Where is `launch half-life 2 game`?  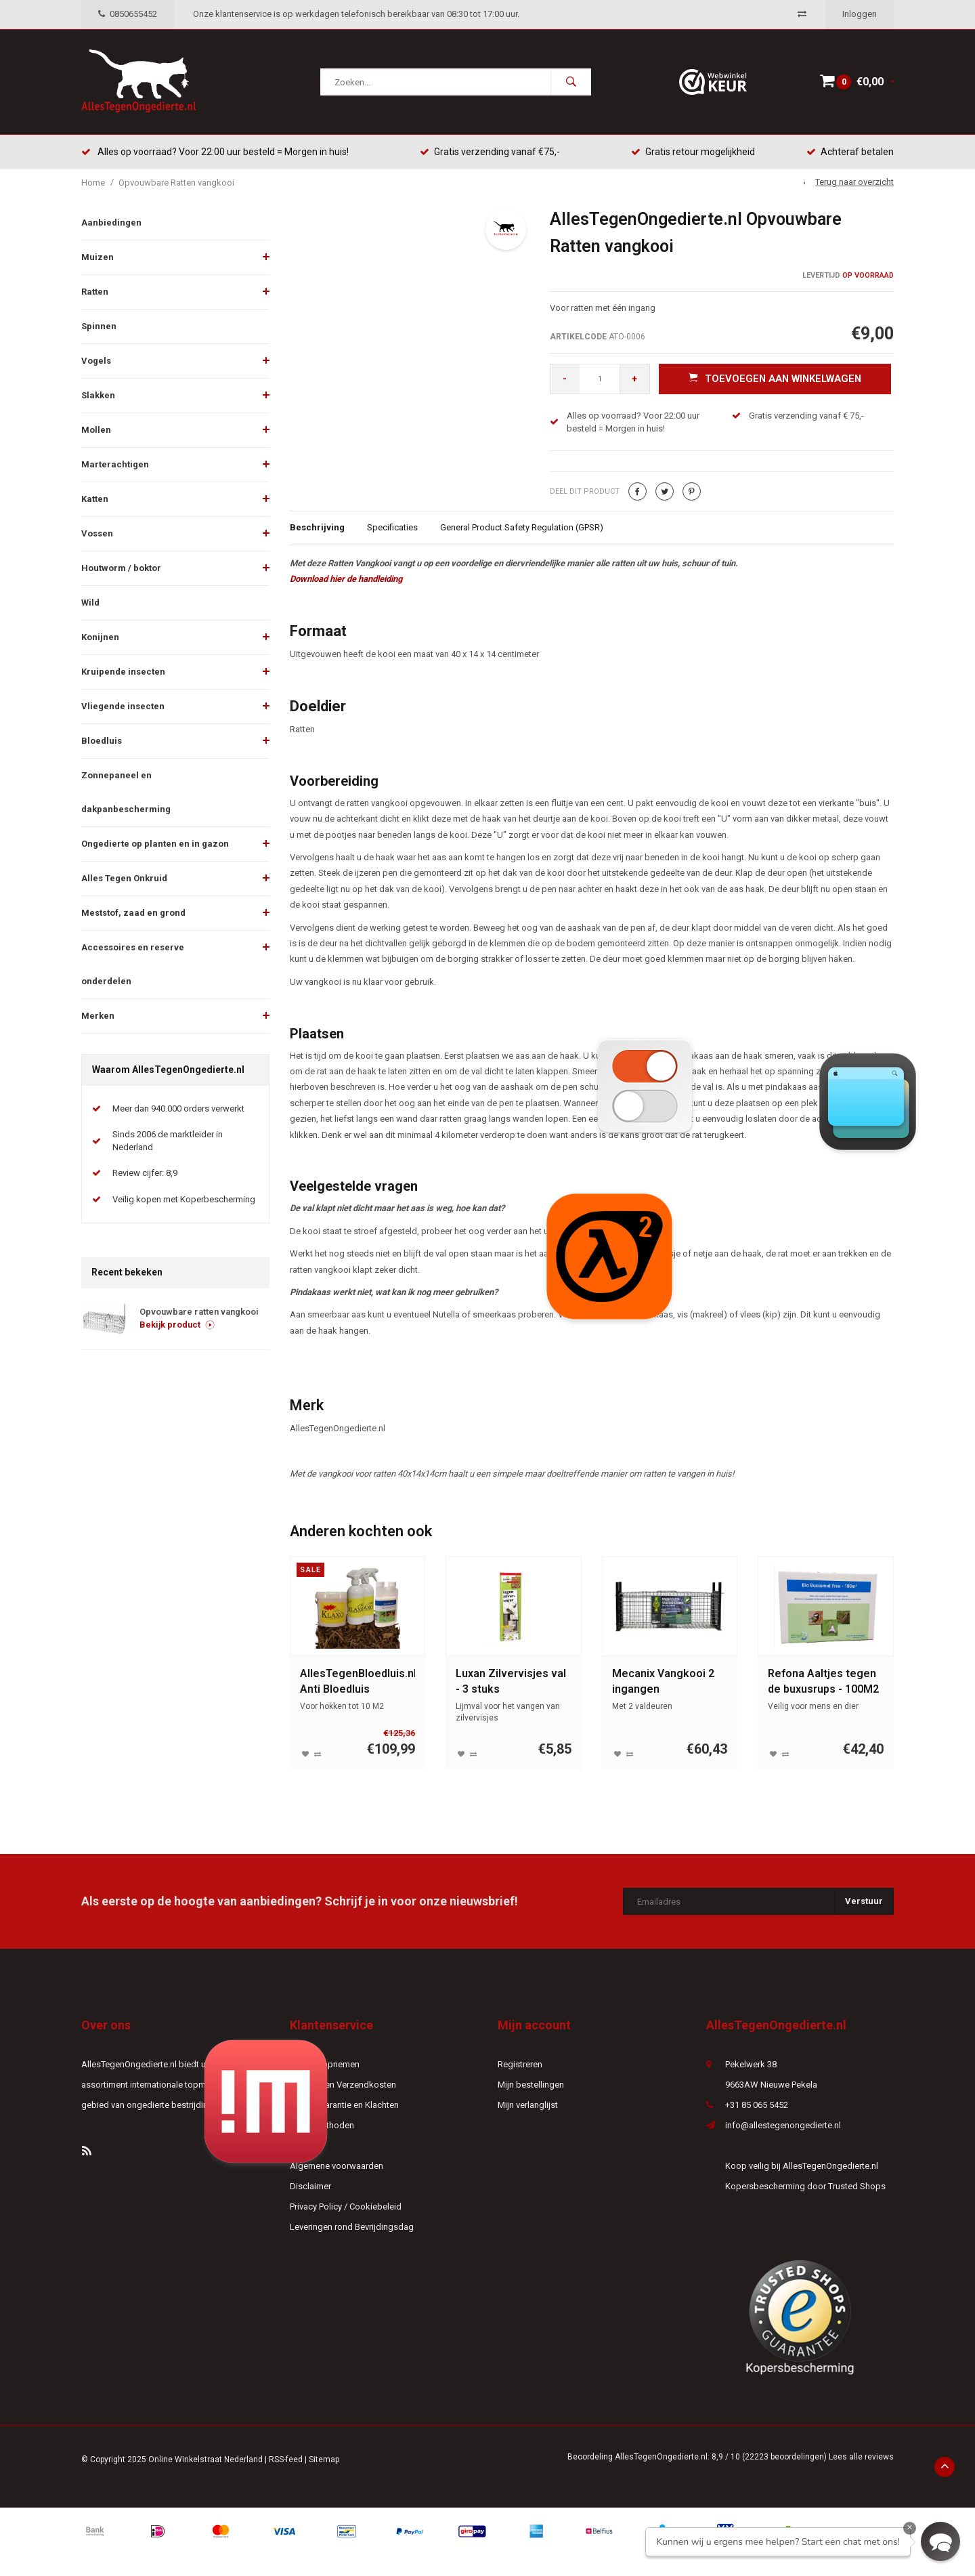 launch half-life 2 game is located at coordinates (609, 1257).